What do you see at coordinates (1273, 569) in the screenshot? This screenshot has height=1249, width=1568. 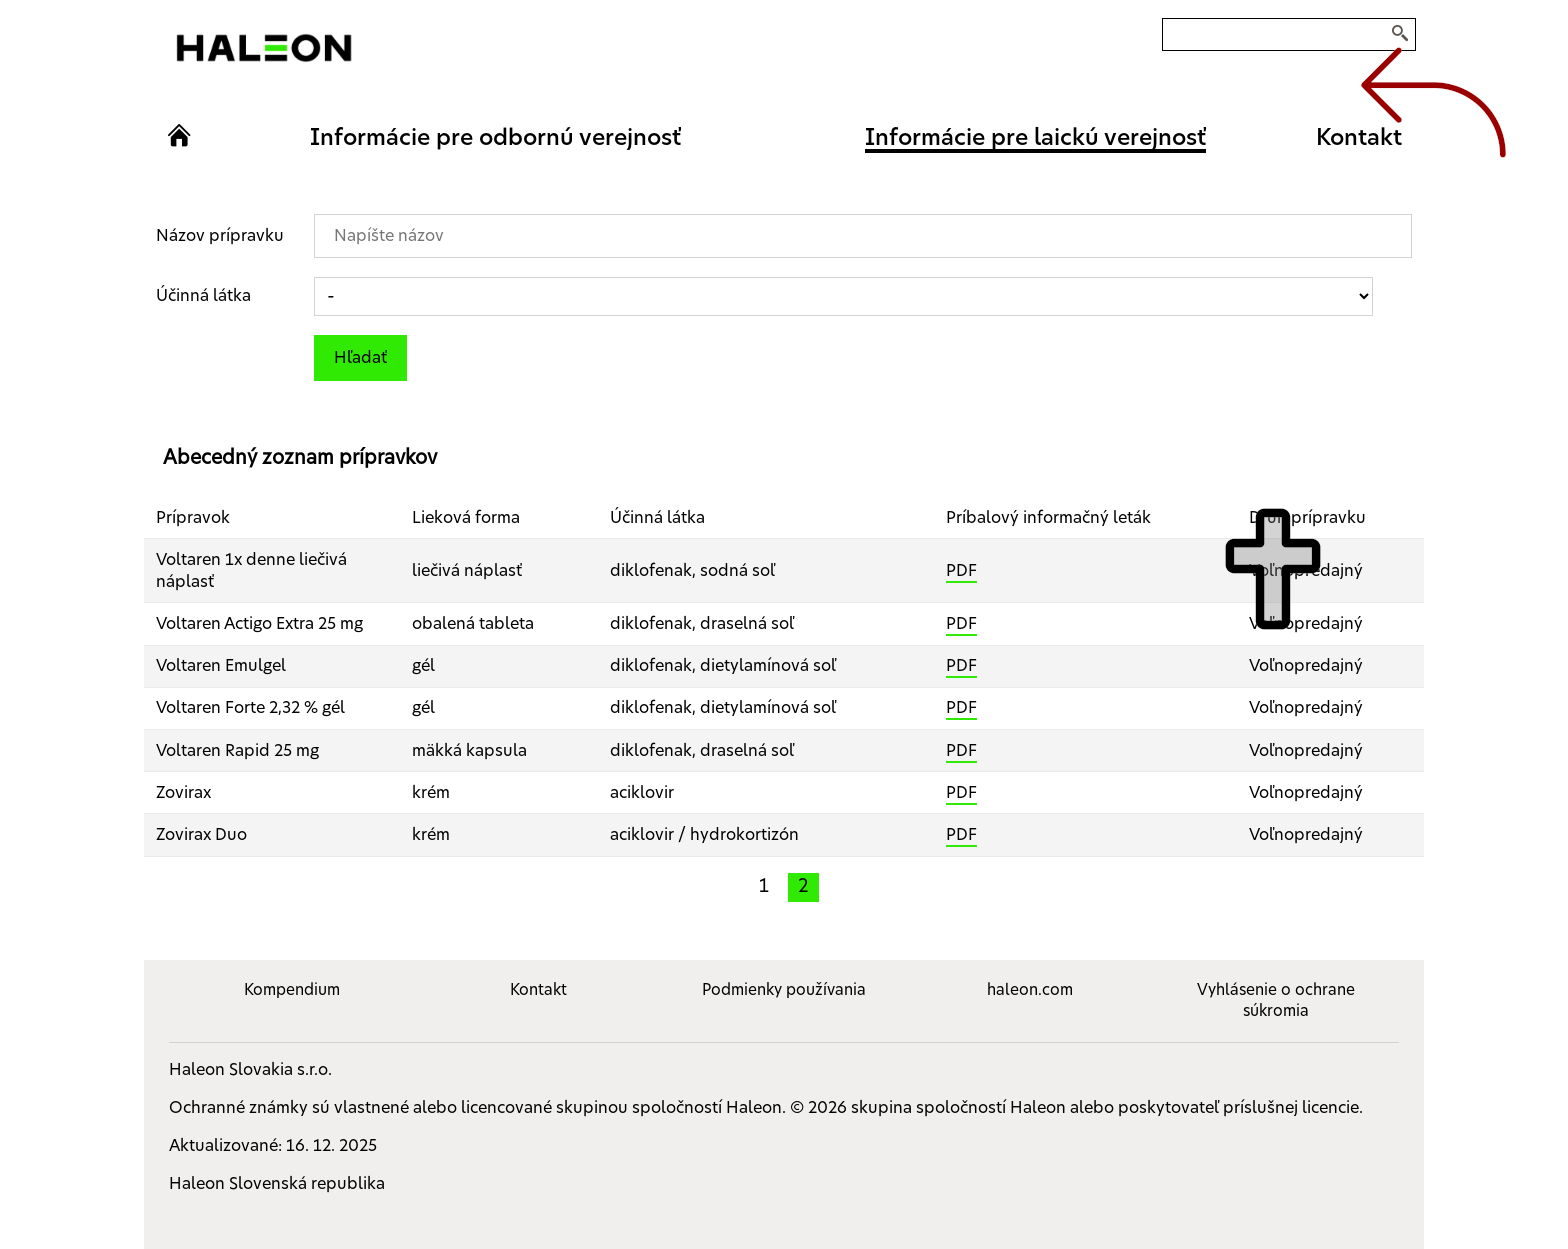 I see `indicates a religious or faith-based feature` at bounding box center [1273, 569].